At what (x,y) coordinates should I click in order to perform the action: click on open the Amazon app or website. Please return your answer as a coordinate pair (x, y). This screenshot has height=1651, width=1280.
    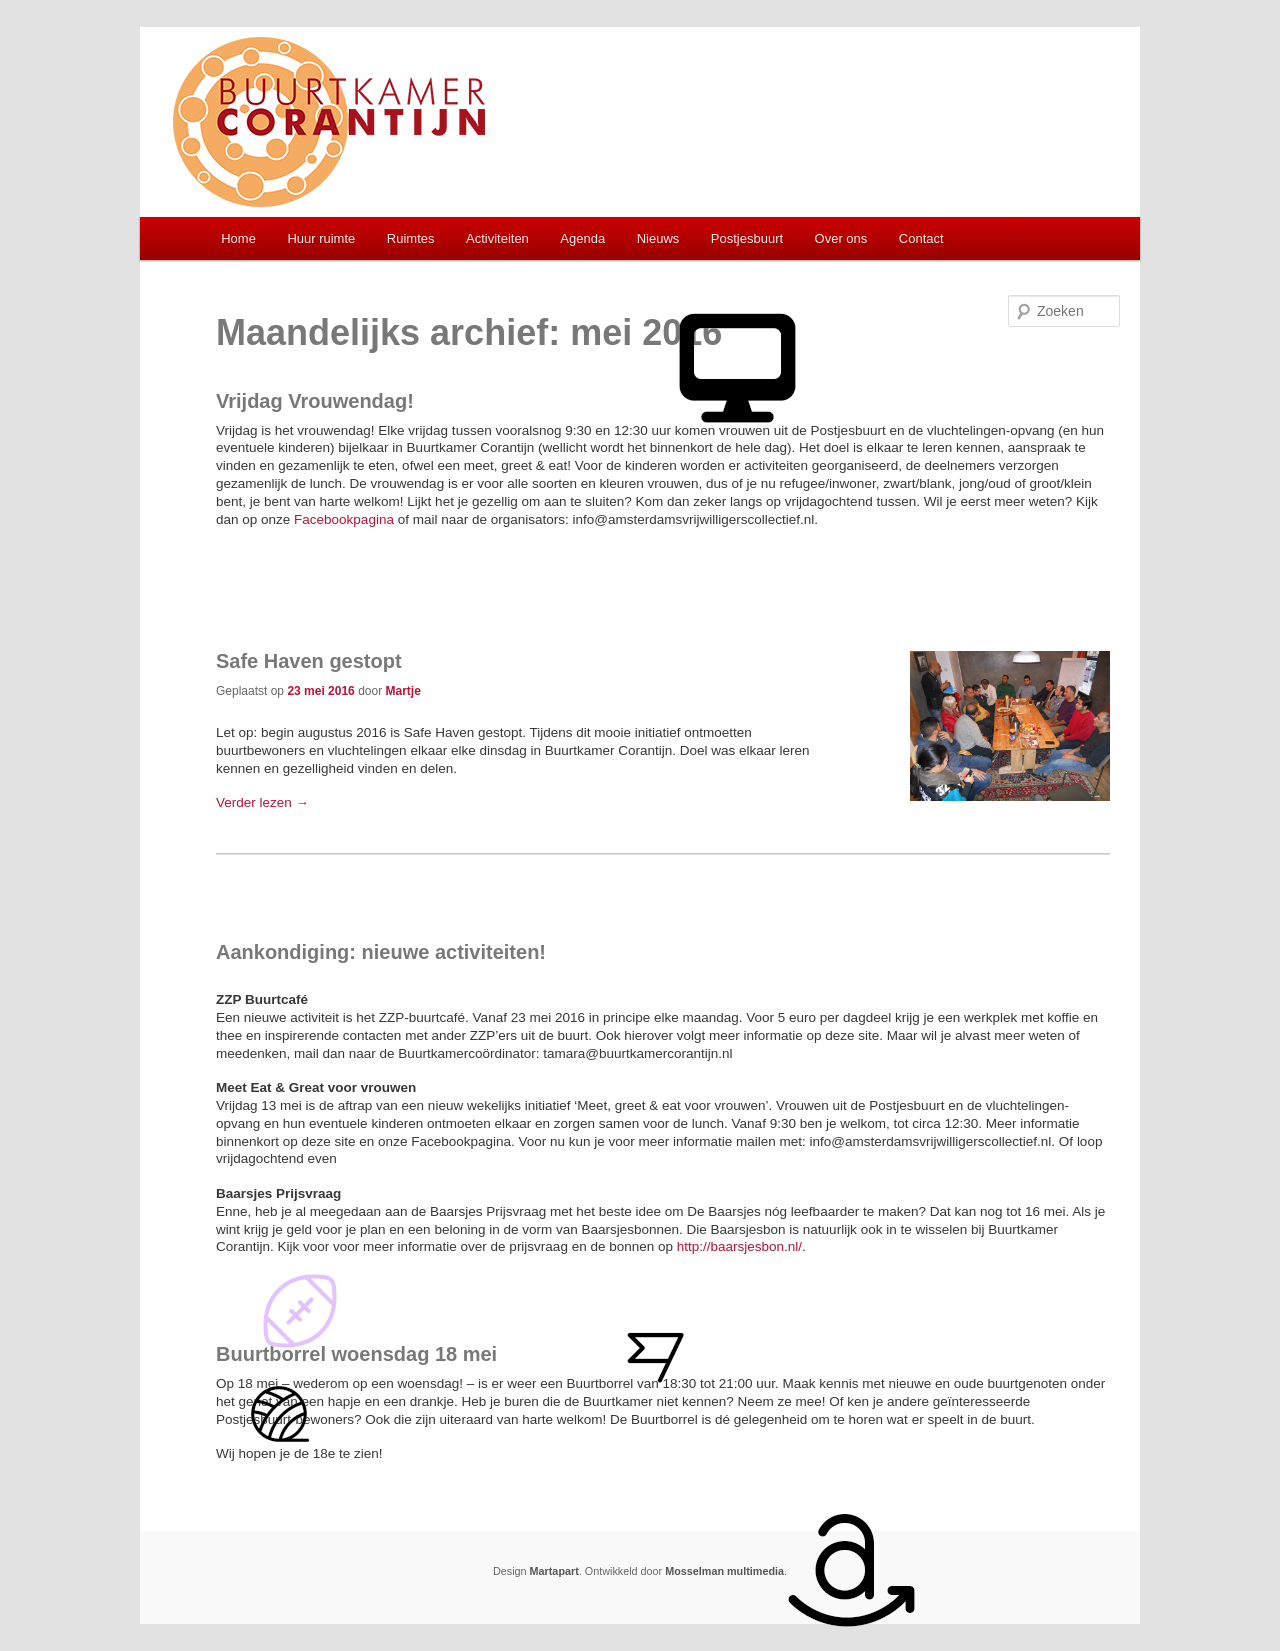
    Looking at the image, I should click on (847, 1568).